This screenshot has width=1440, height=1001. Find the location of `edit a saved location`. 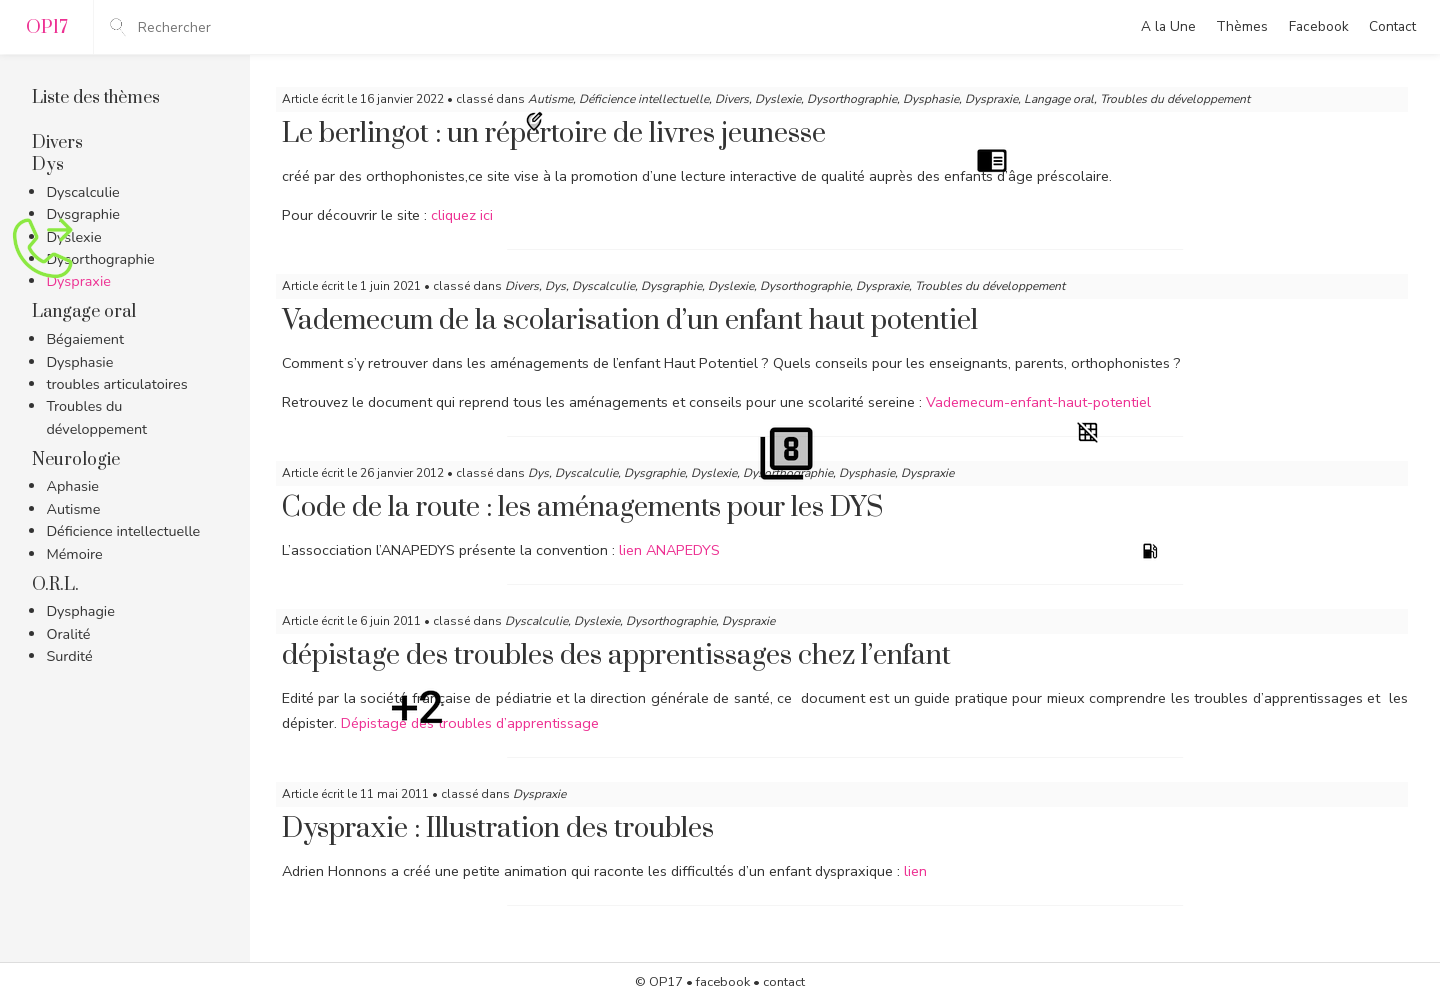

edit a saved location is located at coordinates (534, 122).